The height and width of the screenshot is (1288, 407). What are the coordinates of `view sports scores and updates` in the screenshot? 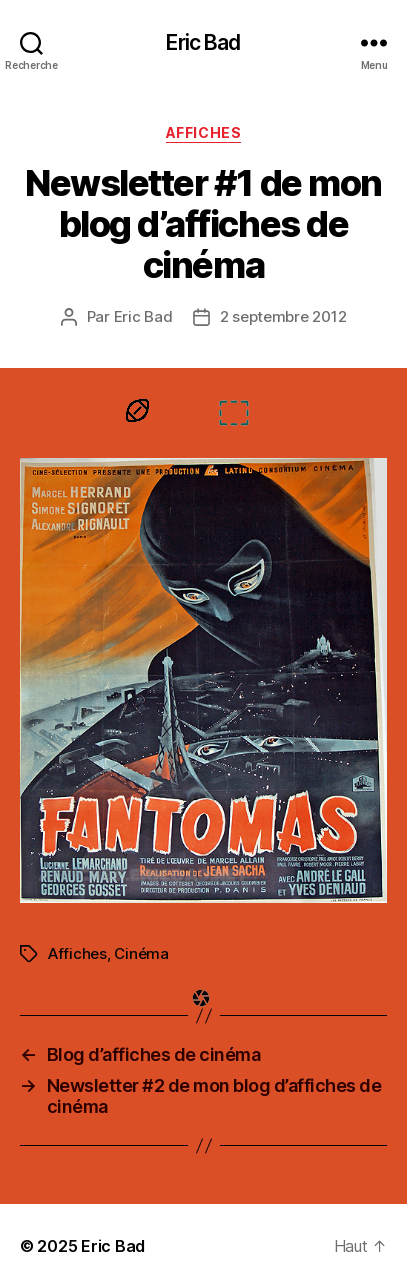 It's located at (137, 410).